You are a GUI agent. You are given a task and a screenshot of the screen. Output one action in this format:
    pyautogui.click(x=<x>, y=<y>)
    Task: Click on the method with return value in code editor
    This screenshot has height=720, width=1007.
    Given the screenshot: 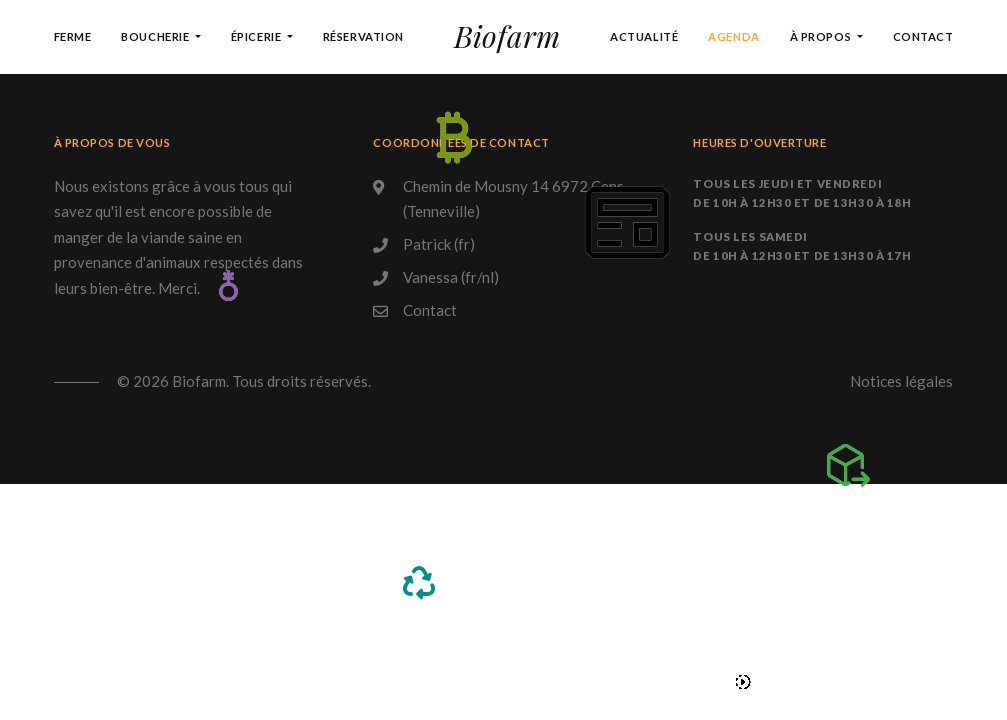 What is the action you would take?
    pyautogui.click(x=845, y=465)
    